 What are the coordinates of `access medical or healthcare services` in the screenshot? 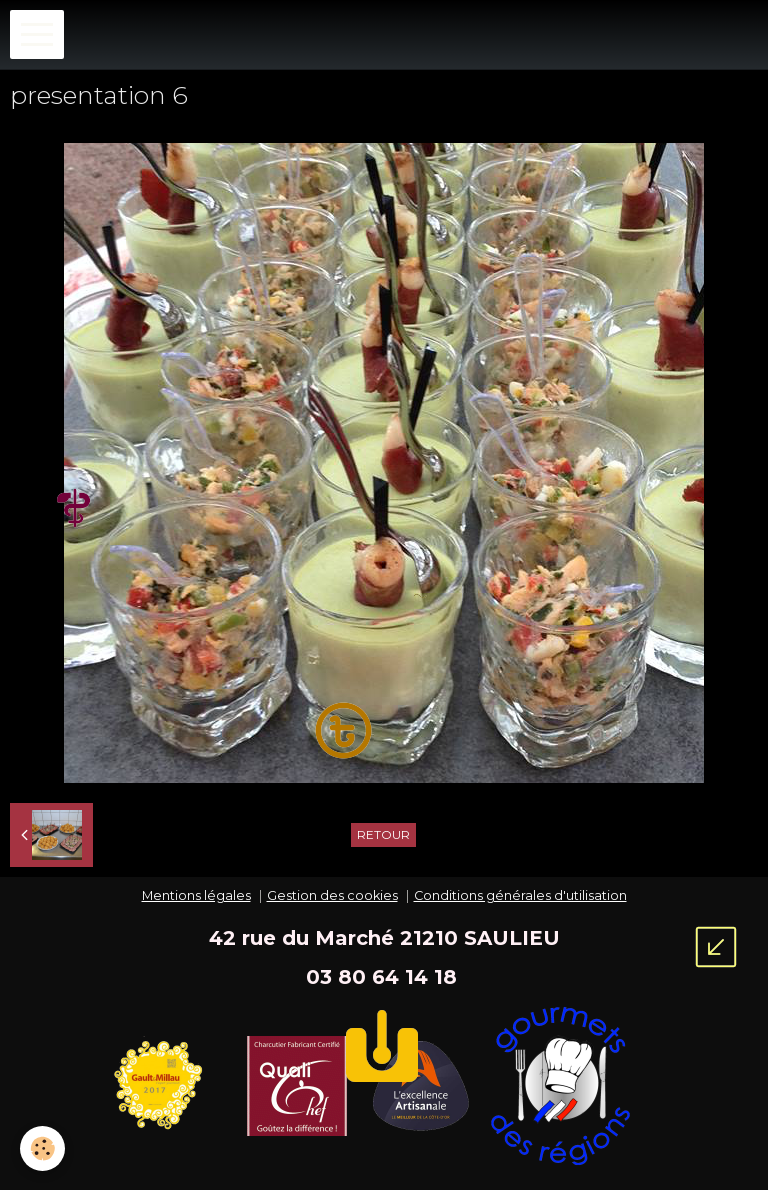 It's located at (75, 508).